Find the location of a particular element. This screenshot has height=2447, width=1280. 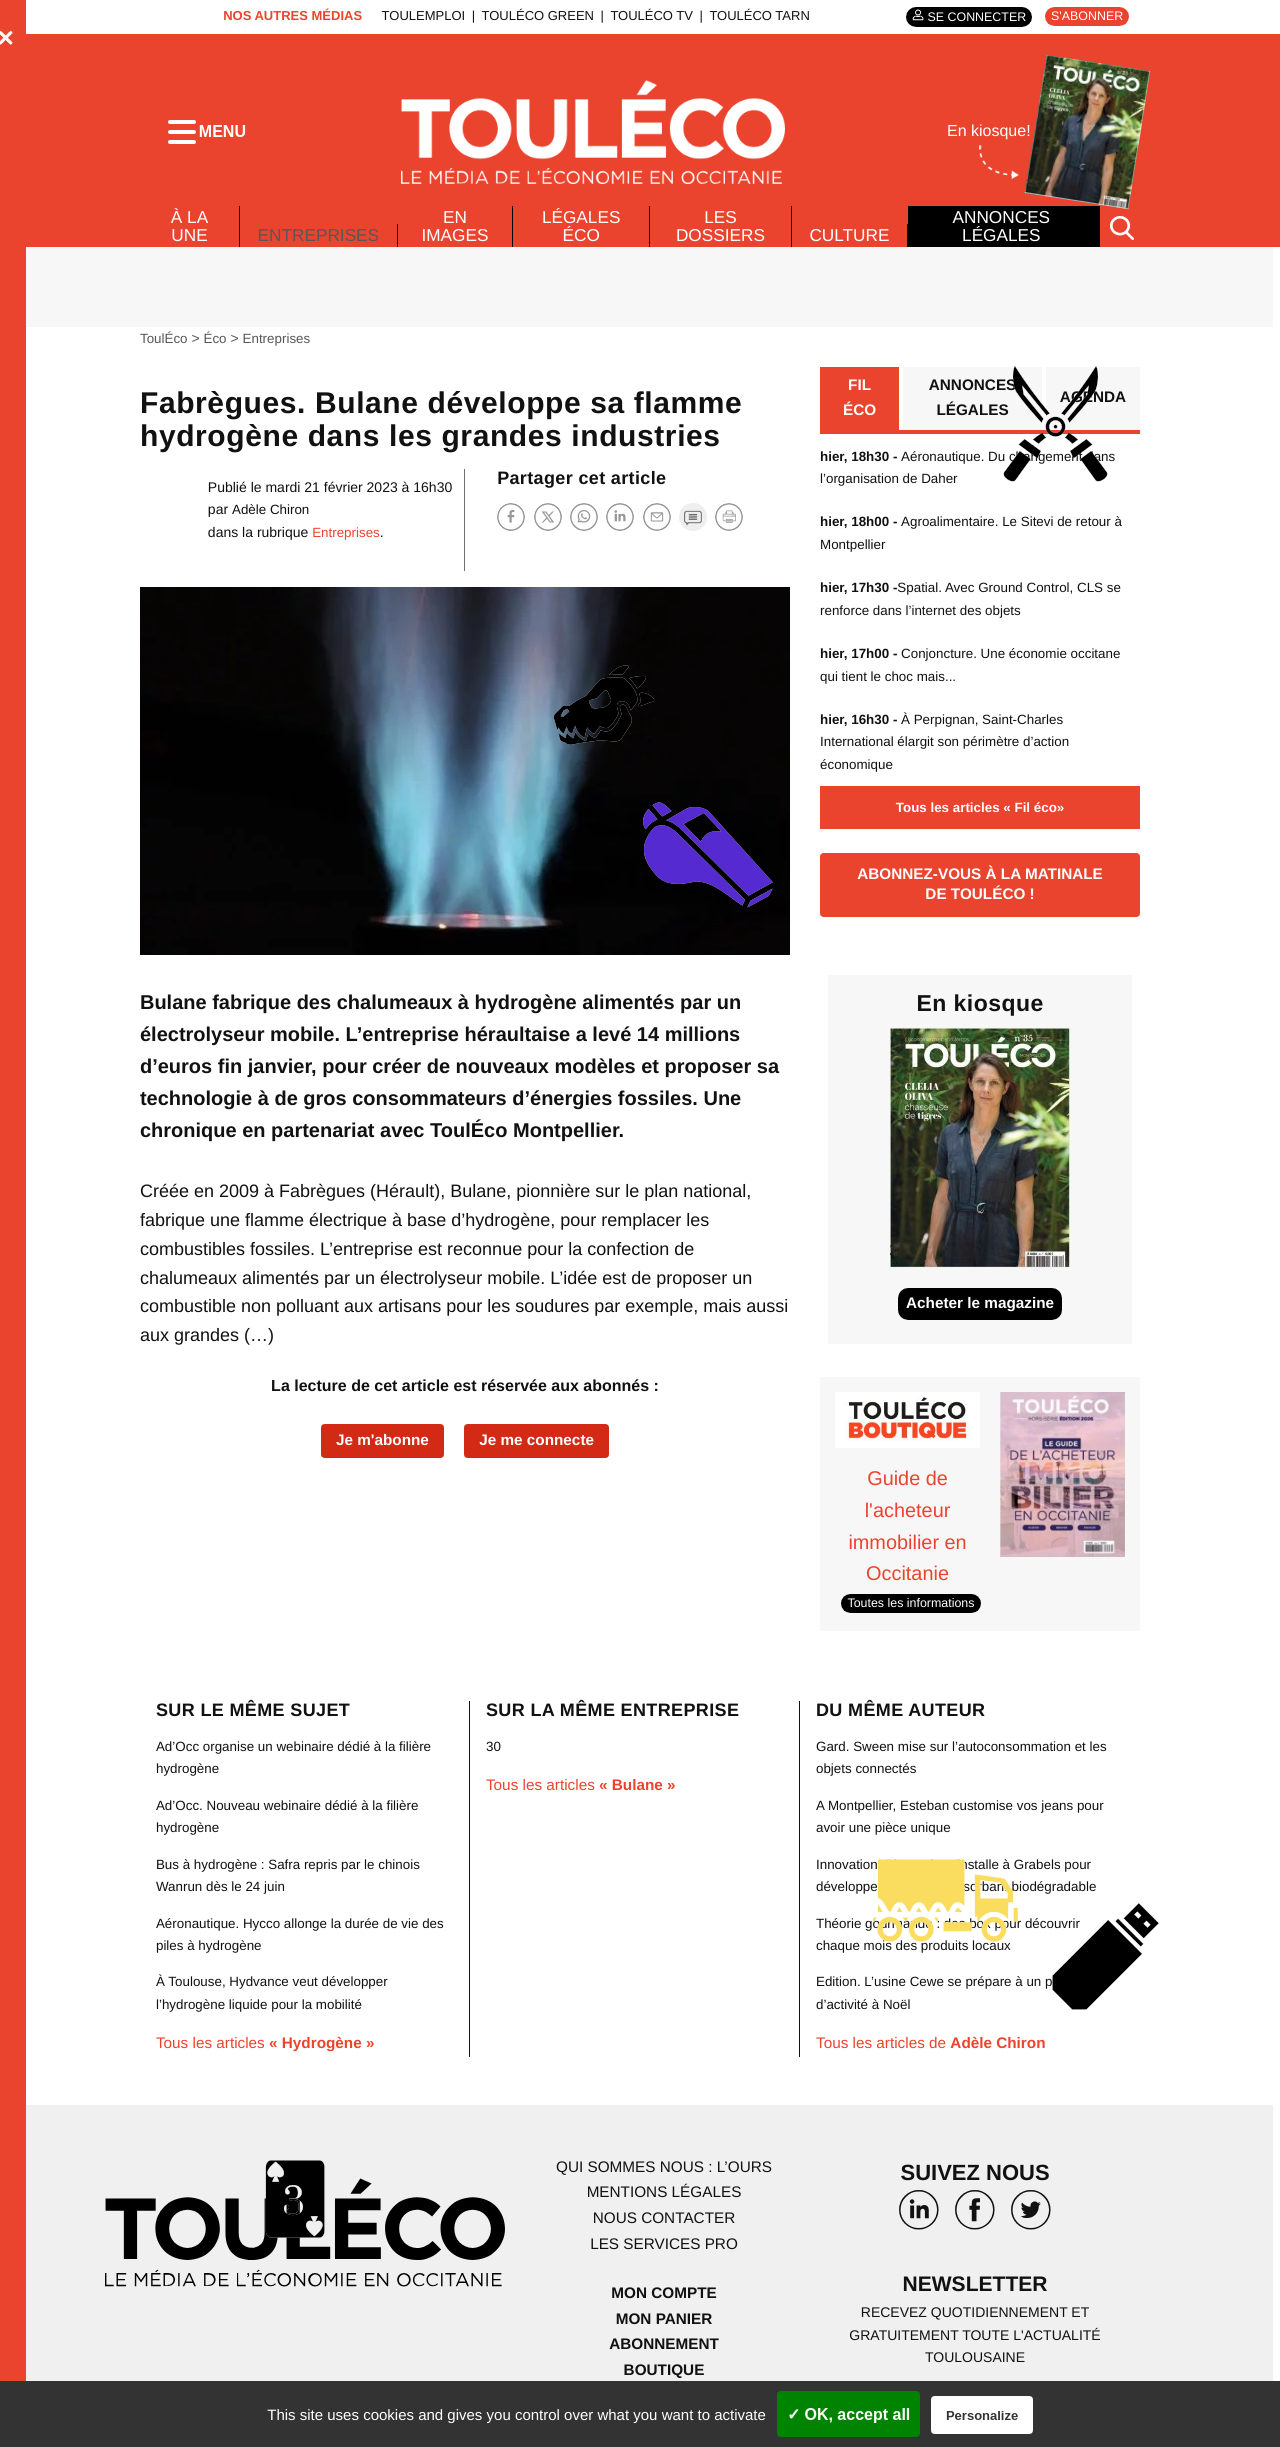

track your delivery or shipment is located at coordinates (945, 1900).